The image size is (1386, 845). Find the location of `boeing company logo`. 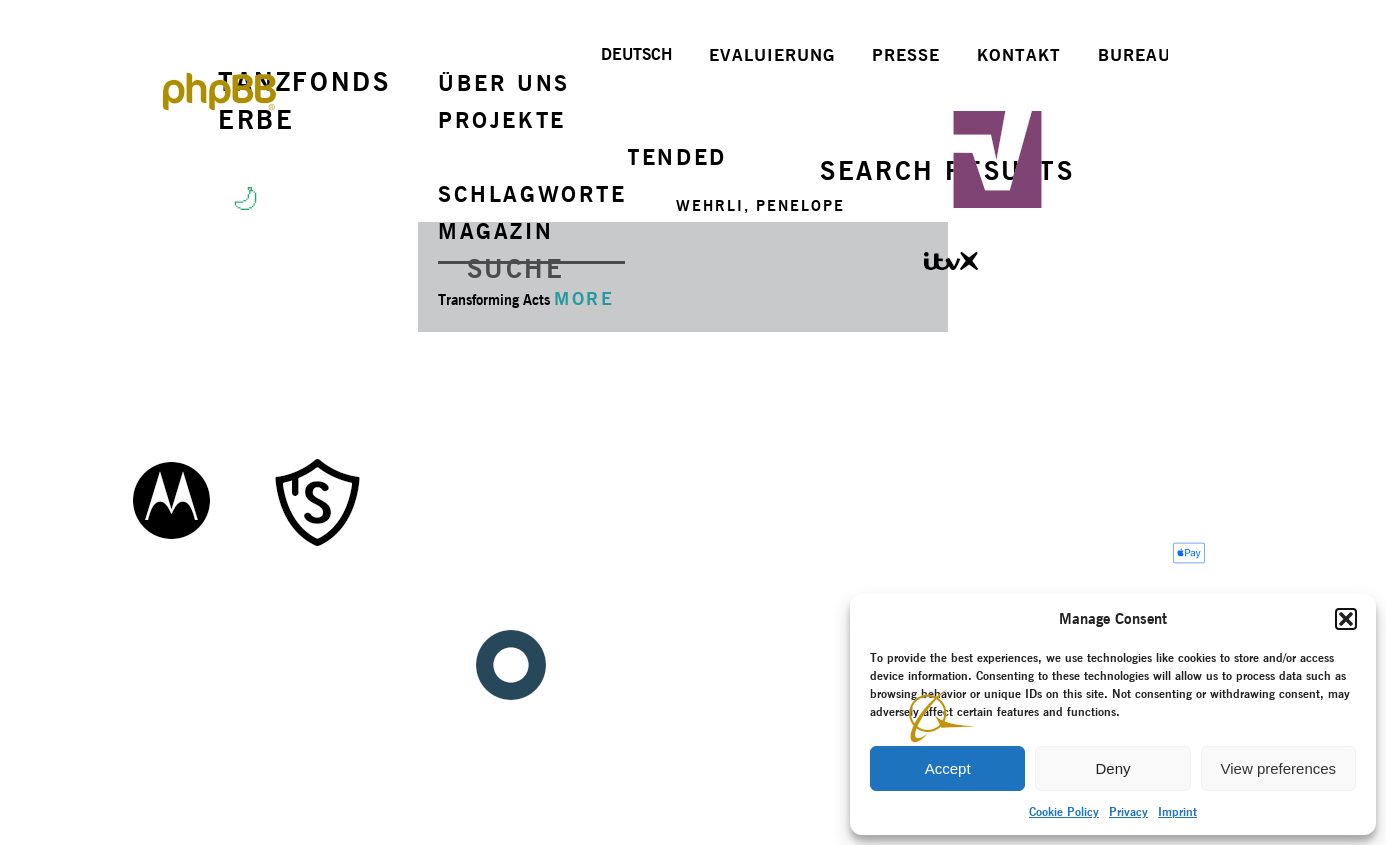

boeing company logo is located at coordinates (941, 715).